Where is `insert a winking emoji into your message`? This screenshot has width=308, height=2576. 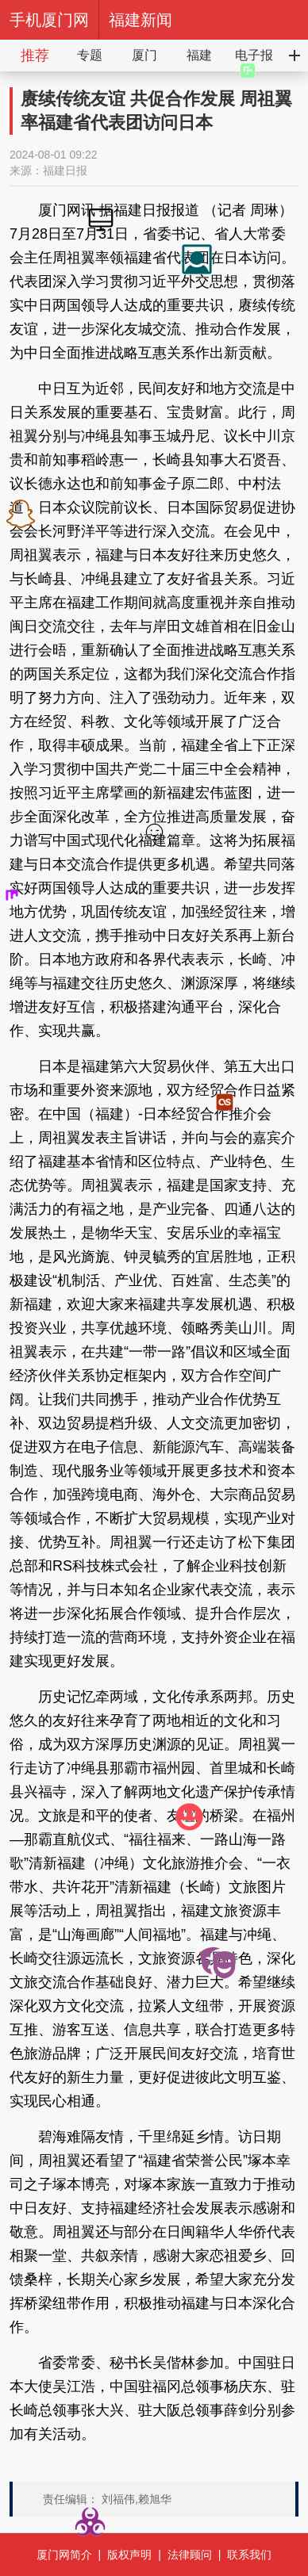 insert a winking emoji into your message is located at coordinates (154, 832).